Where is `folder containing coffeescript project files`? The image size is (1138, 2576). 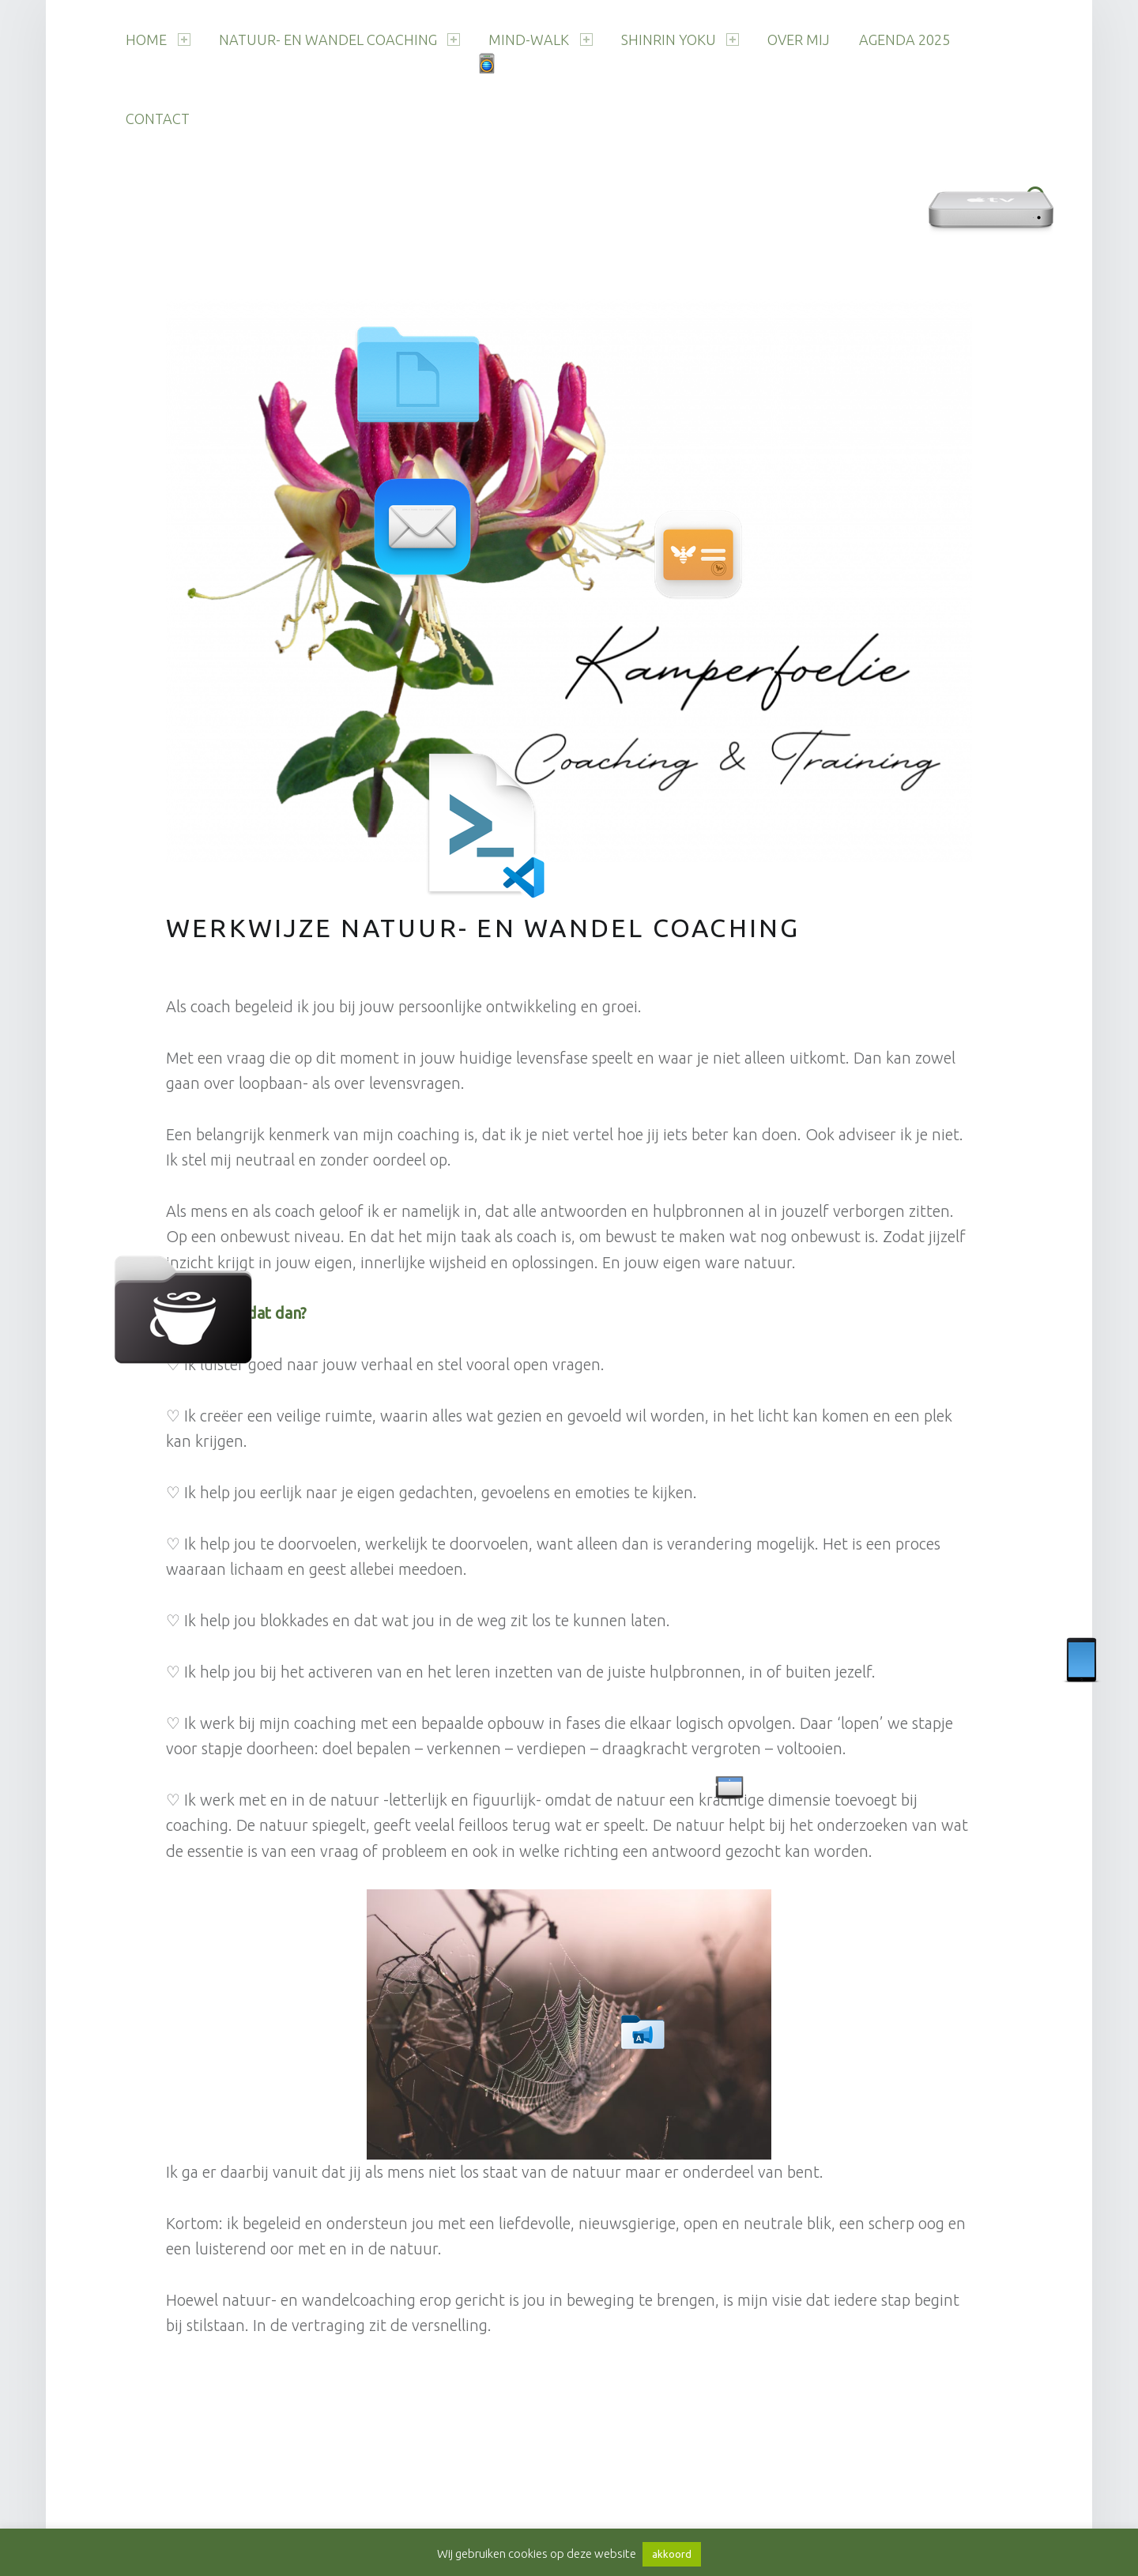 folder containing coffeescript project files is located at coordinates (183, 1313).